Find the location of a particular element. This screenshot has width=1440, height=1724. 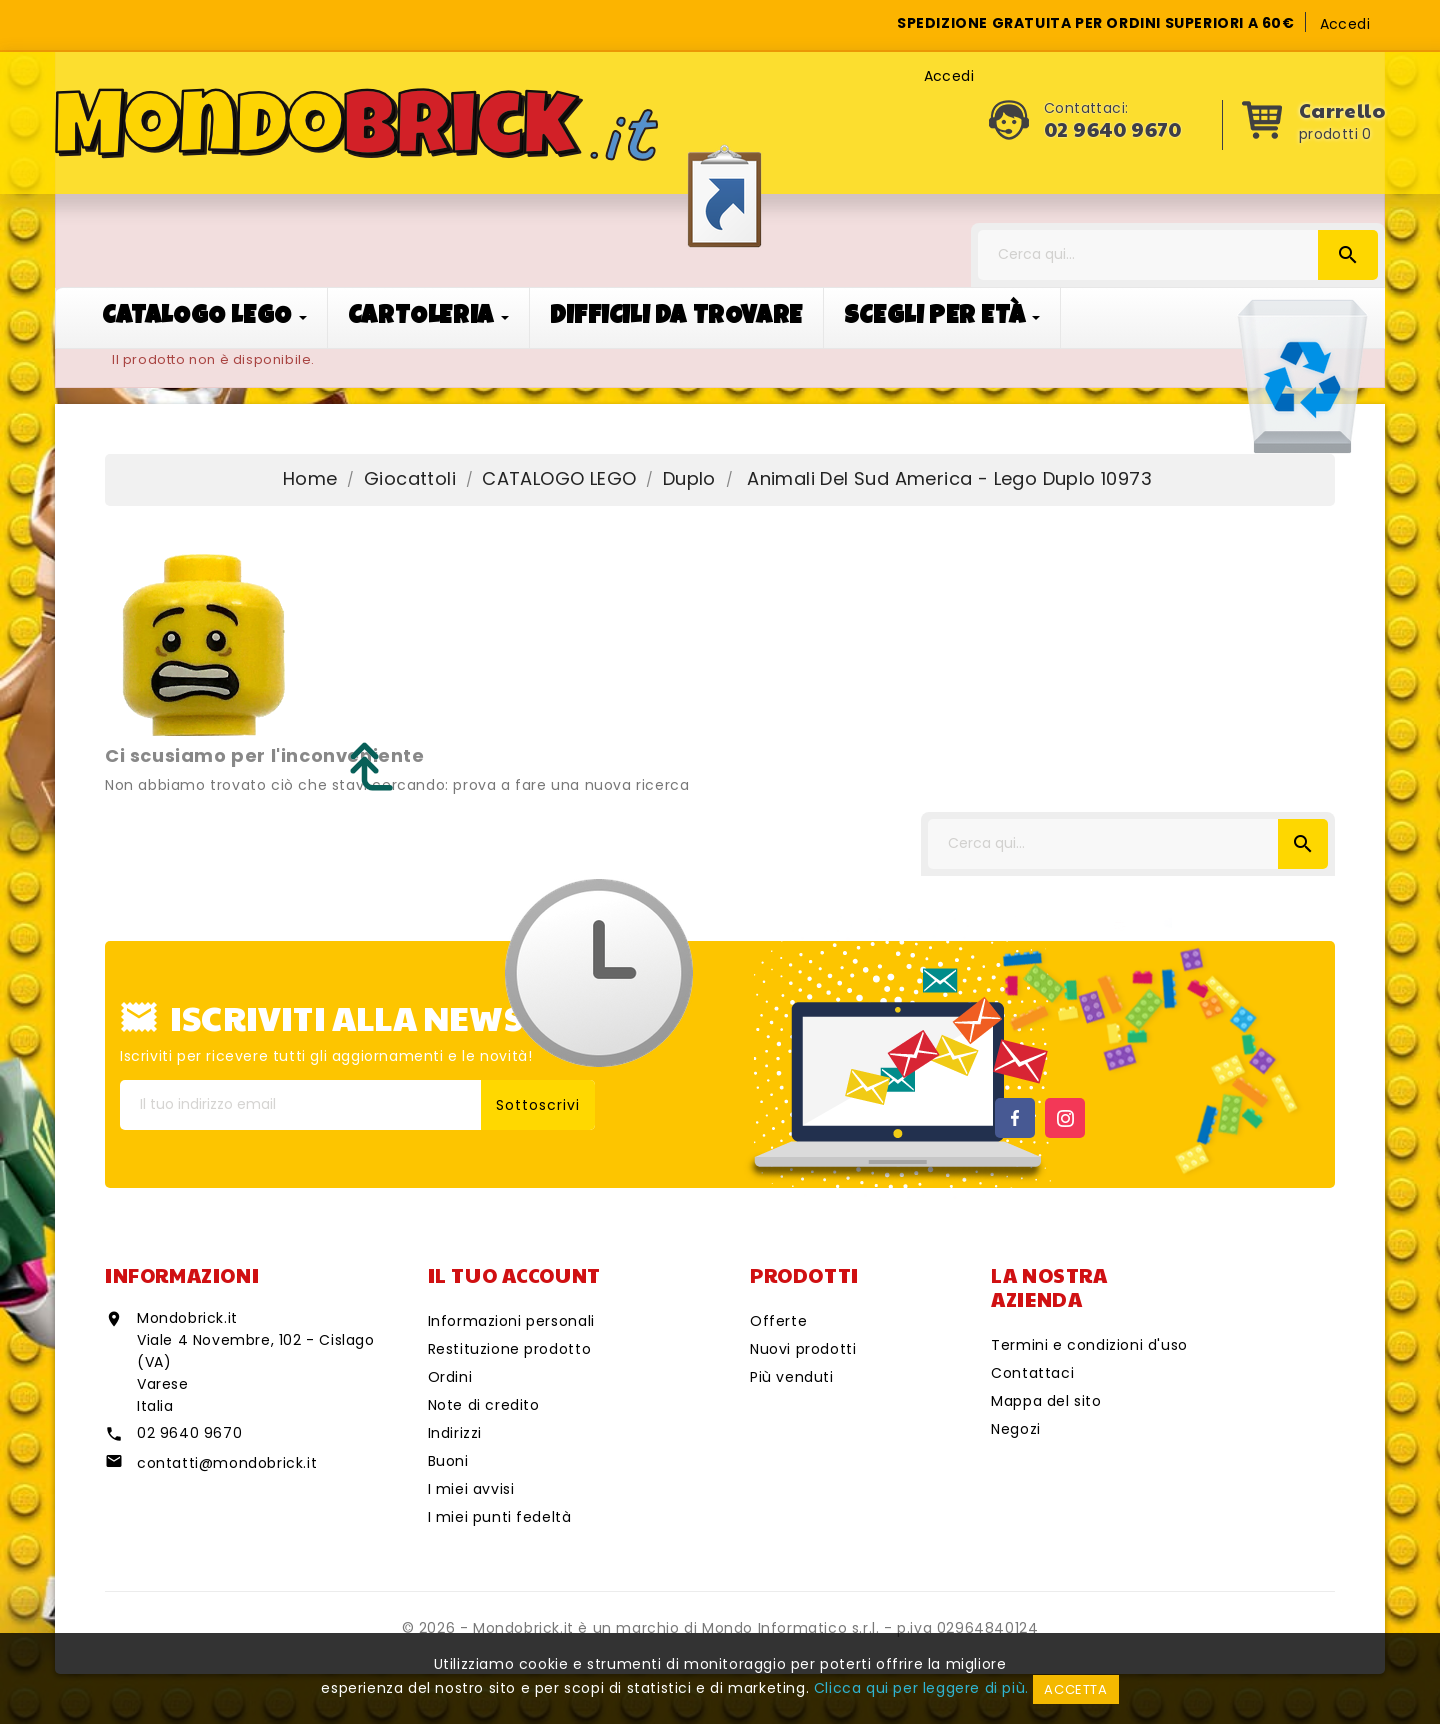

clipboard containing a shortcut or alias is located at coordinates (724, 196).